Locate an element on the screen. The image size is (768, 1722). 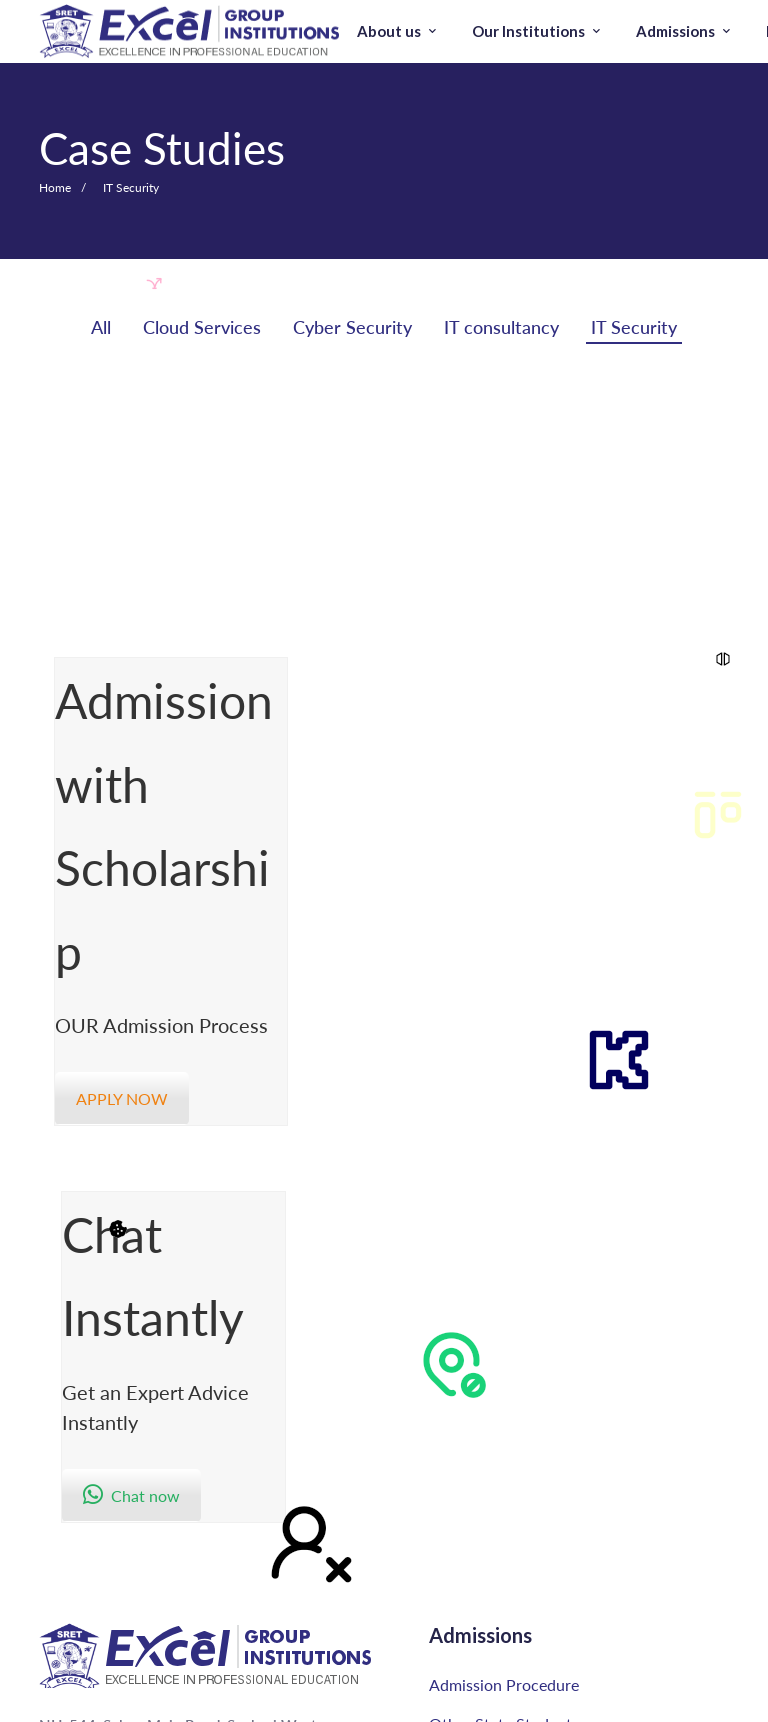
remove a user or contact is located at coordinates (311, 1542).